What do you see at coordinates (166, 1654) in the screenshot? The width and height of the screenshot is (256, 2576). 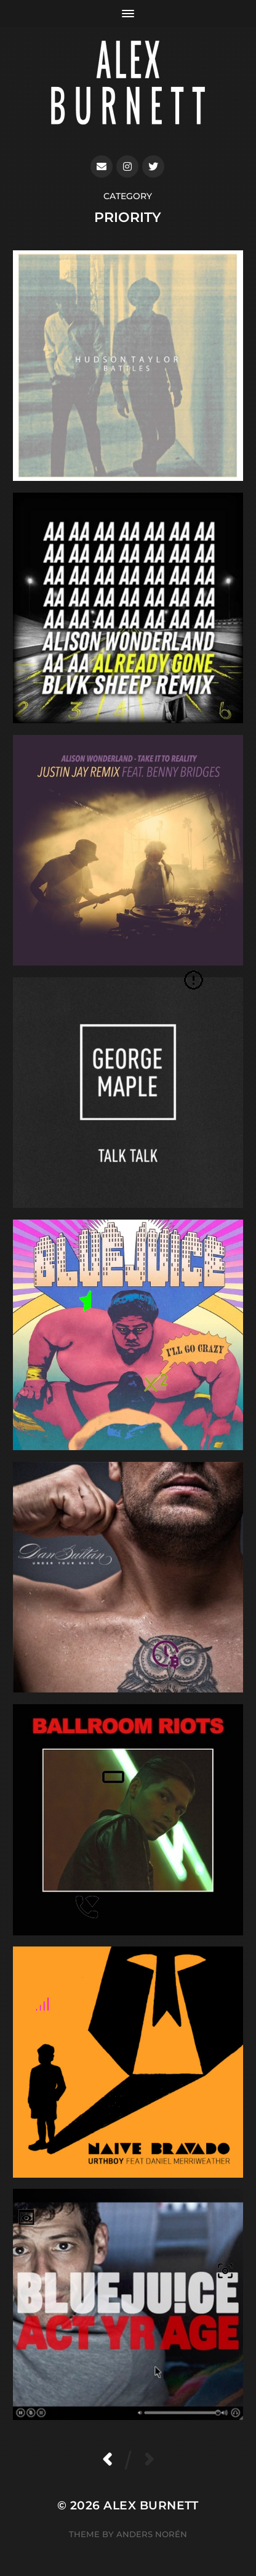 I see `view bitcoin transaction history` at bounding box center [166, 1654].